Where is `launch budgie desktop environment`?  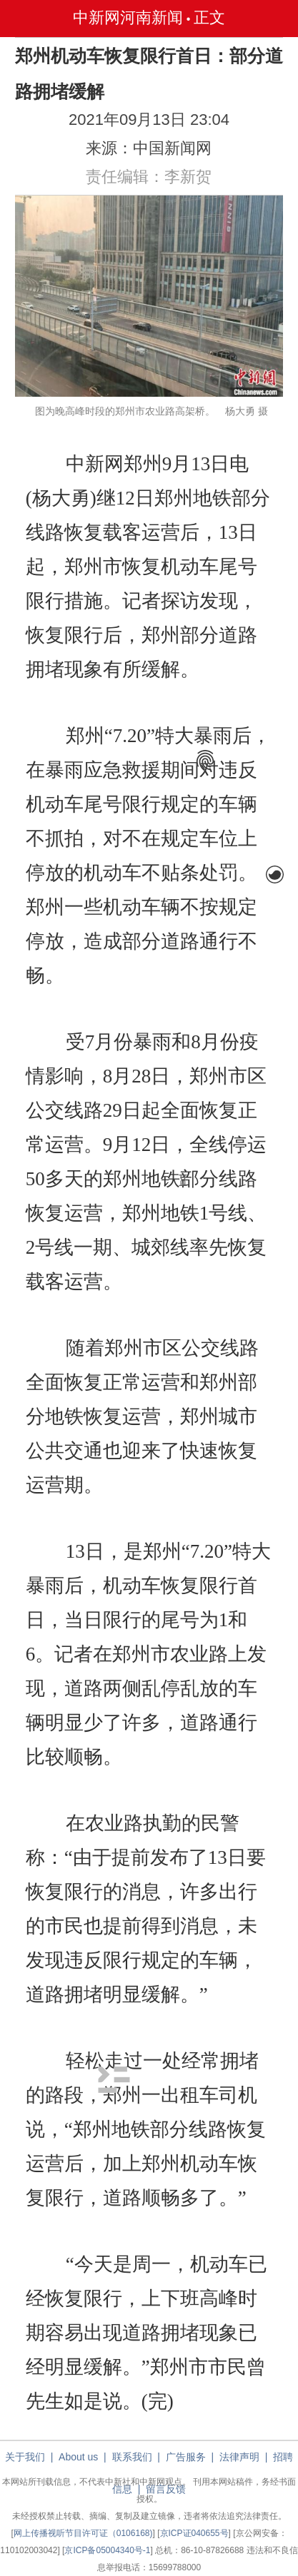 launch budgie desktop environment is located at coordinates (274, 874).